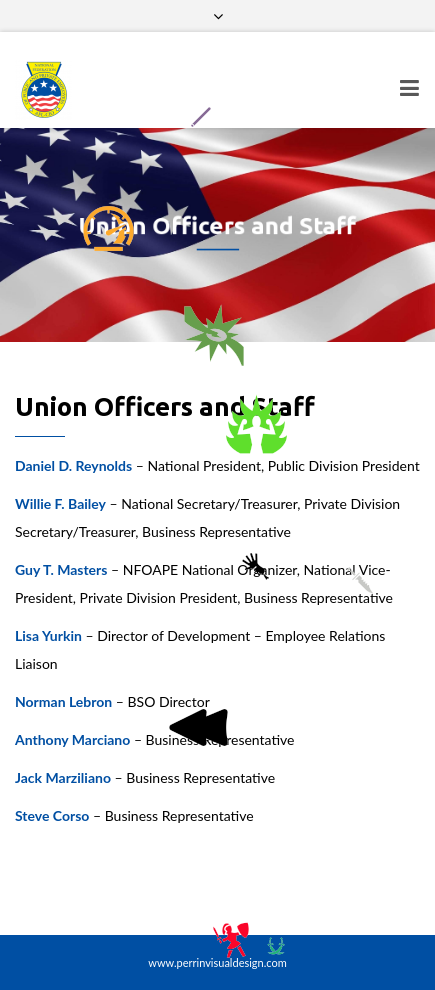 The image size is (435, 990). I want to click on view speed or performance metrics, so click(108, 228).